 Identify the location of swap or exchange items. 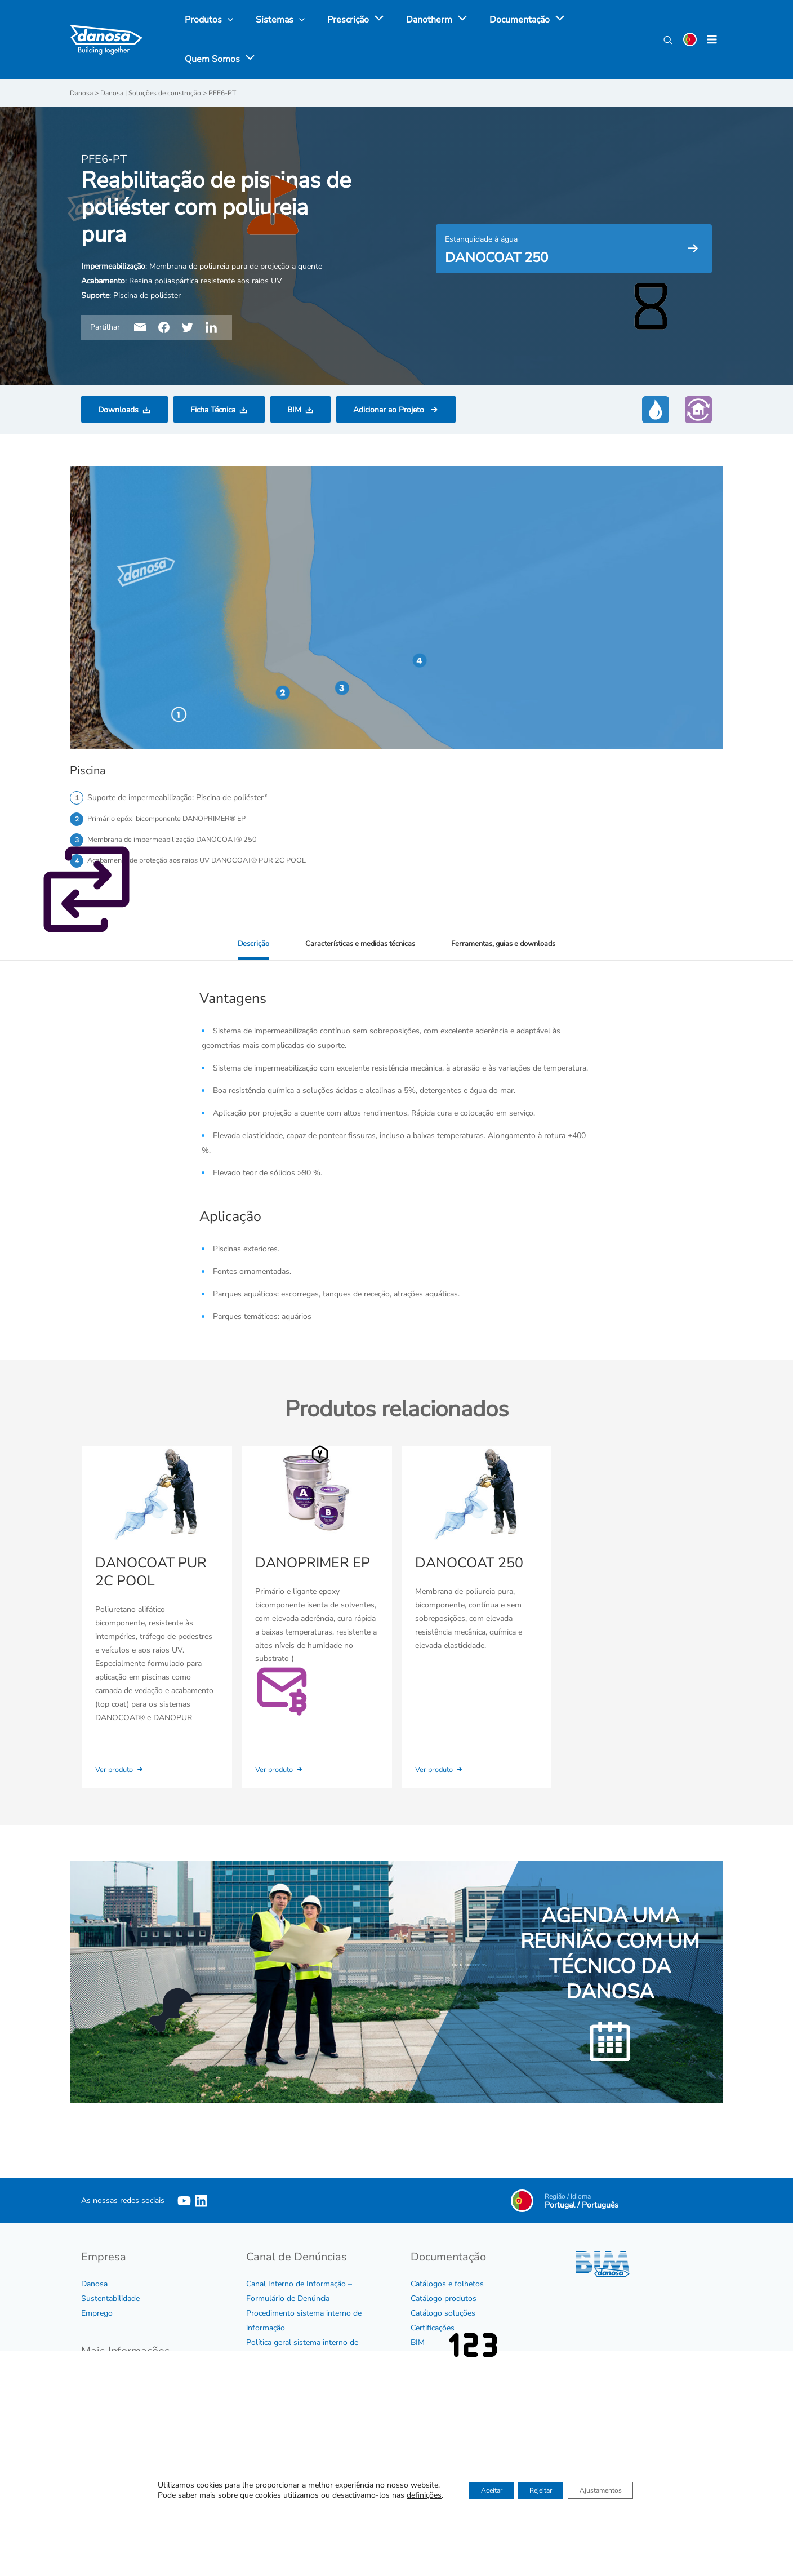
(86, 889).